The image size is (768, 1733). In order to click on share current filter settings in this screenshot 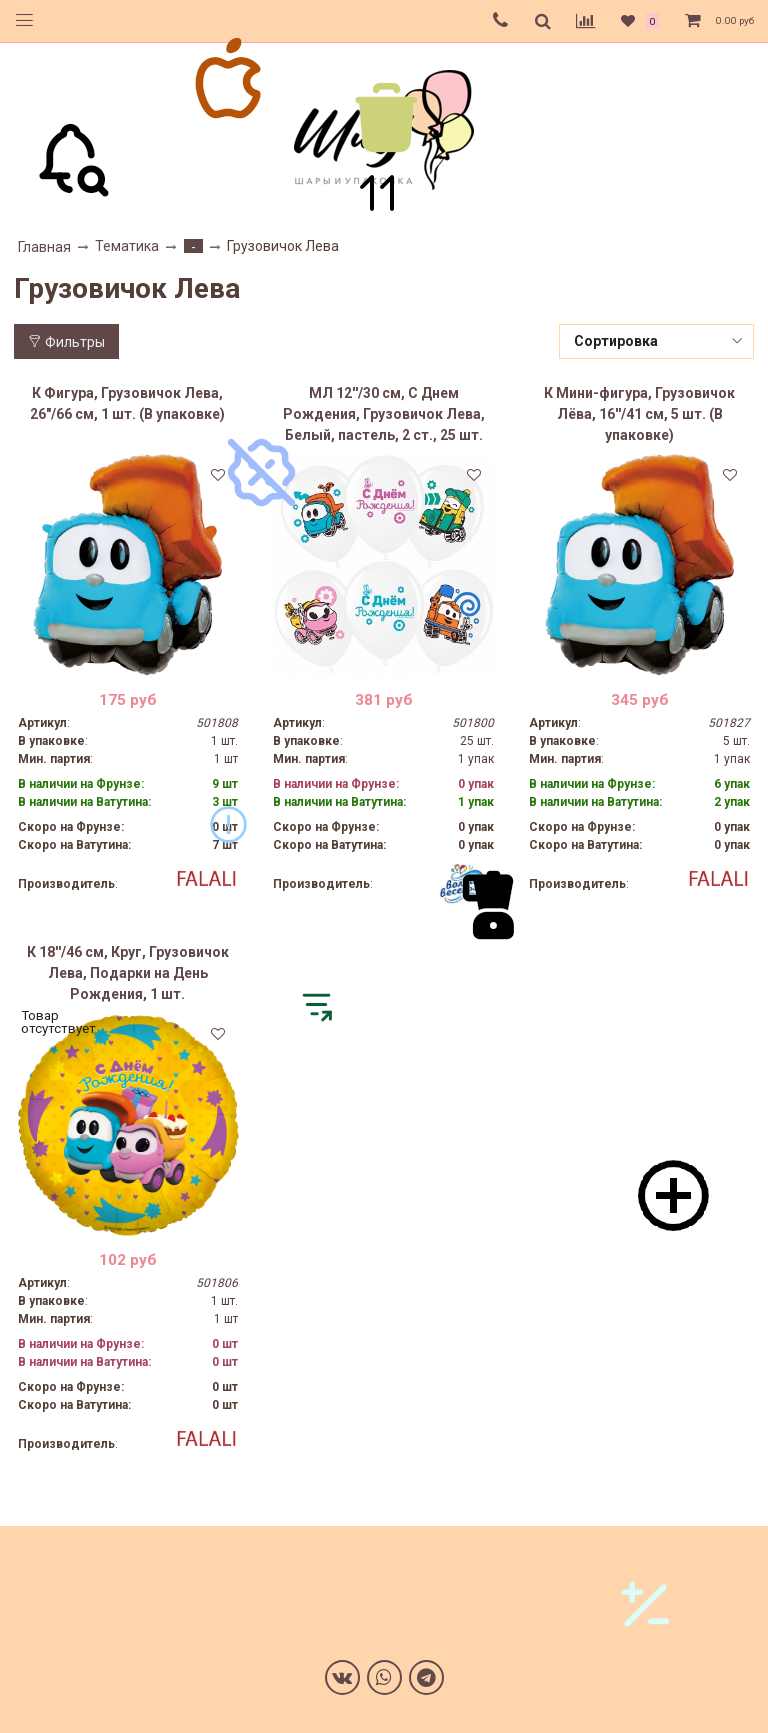, I will do `click(316, 1004)`.